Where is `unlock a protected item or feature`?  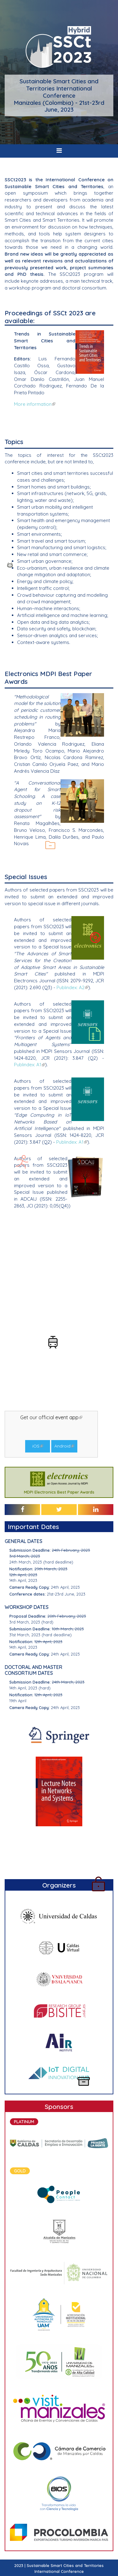
unlock a protected item or feature is located at coordinates (98, 1885).